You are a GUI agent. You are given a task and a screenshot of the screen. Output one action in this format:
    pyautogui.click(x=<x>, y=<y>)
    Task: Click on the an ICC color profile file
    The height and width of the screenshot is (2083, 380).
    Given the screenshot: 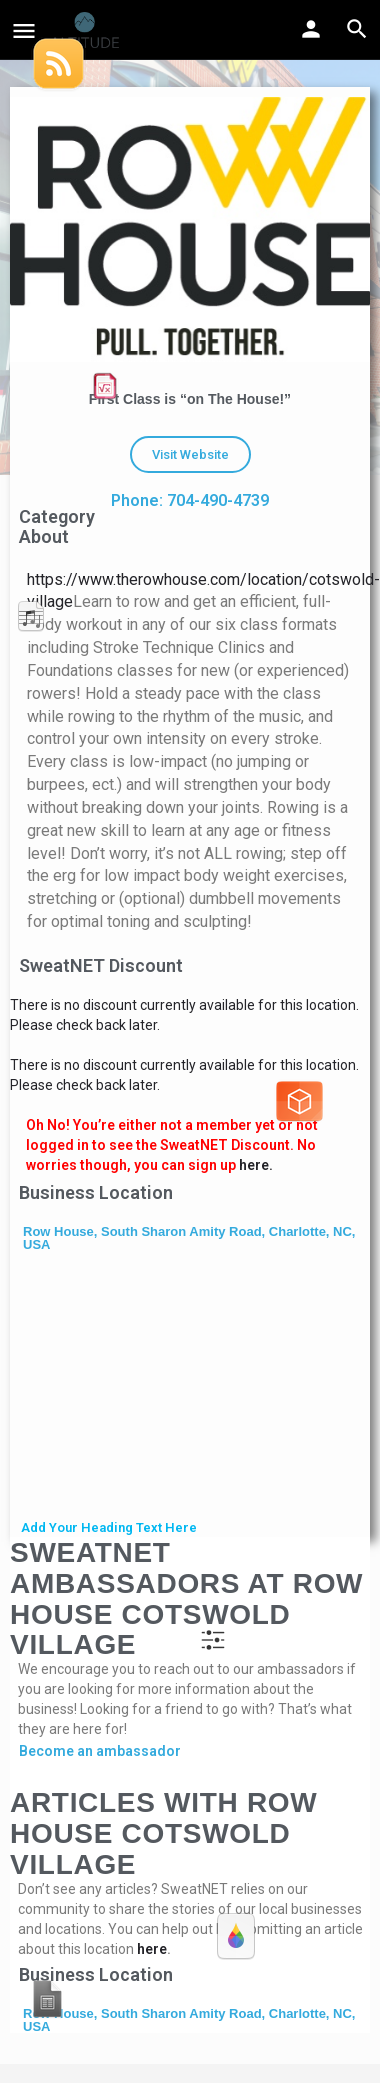 What is the action you would take?
    pyautogui.click(x=236, y=1936)
    